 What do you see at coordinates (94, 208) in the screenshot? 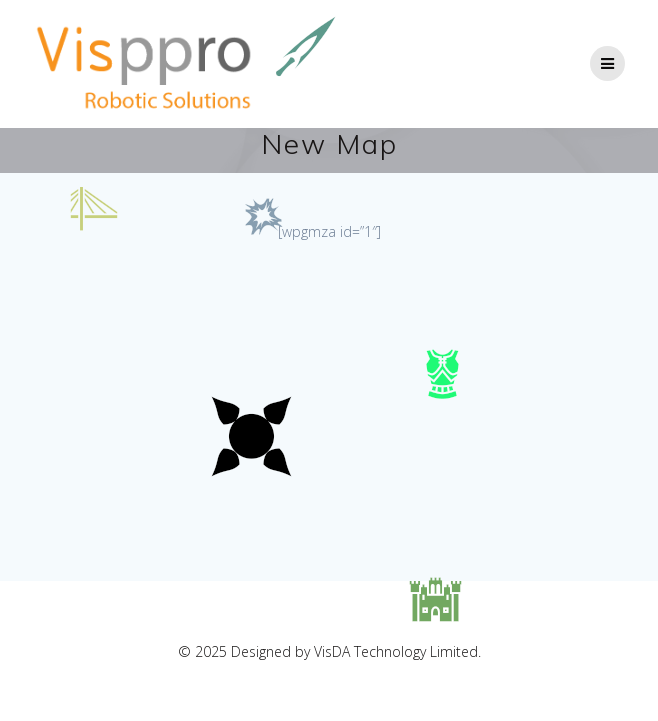
I see `view bridge or infrastructure locations` at bounding box center [94, 208].